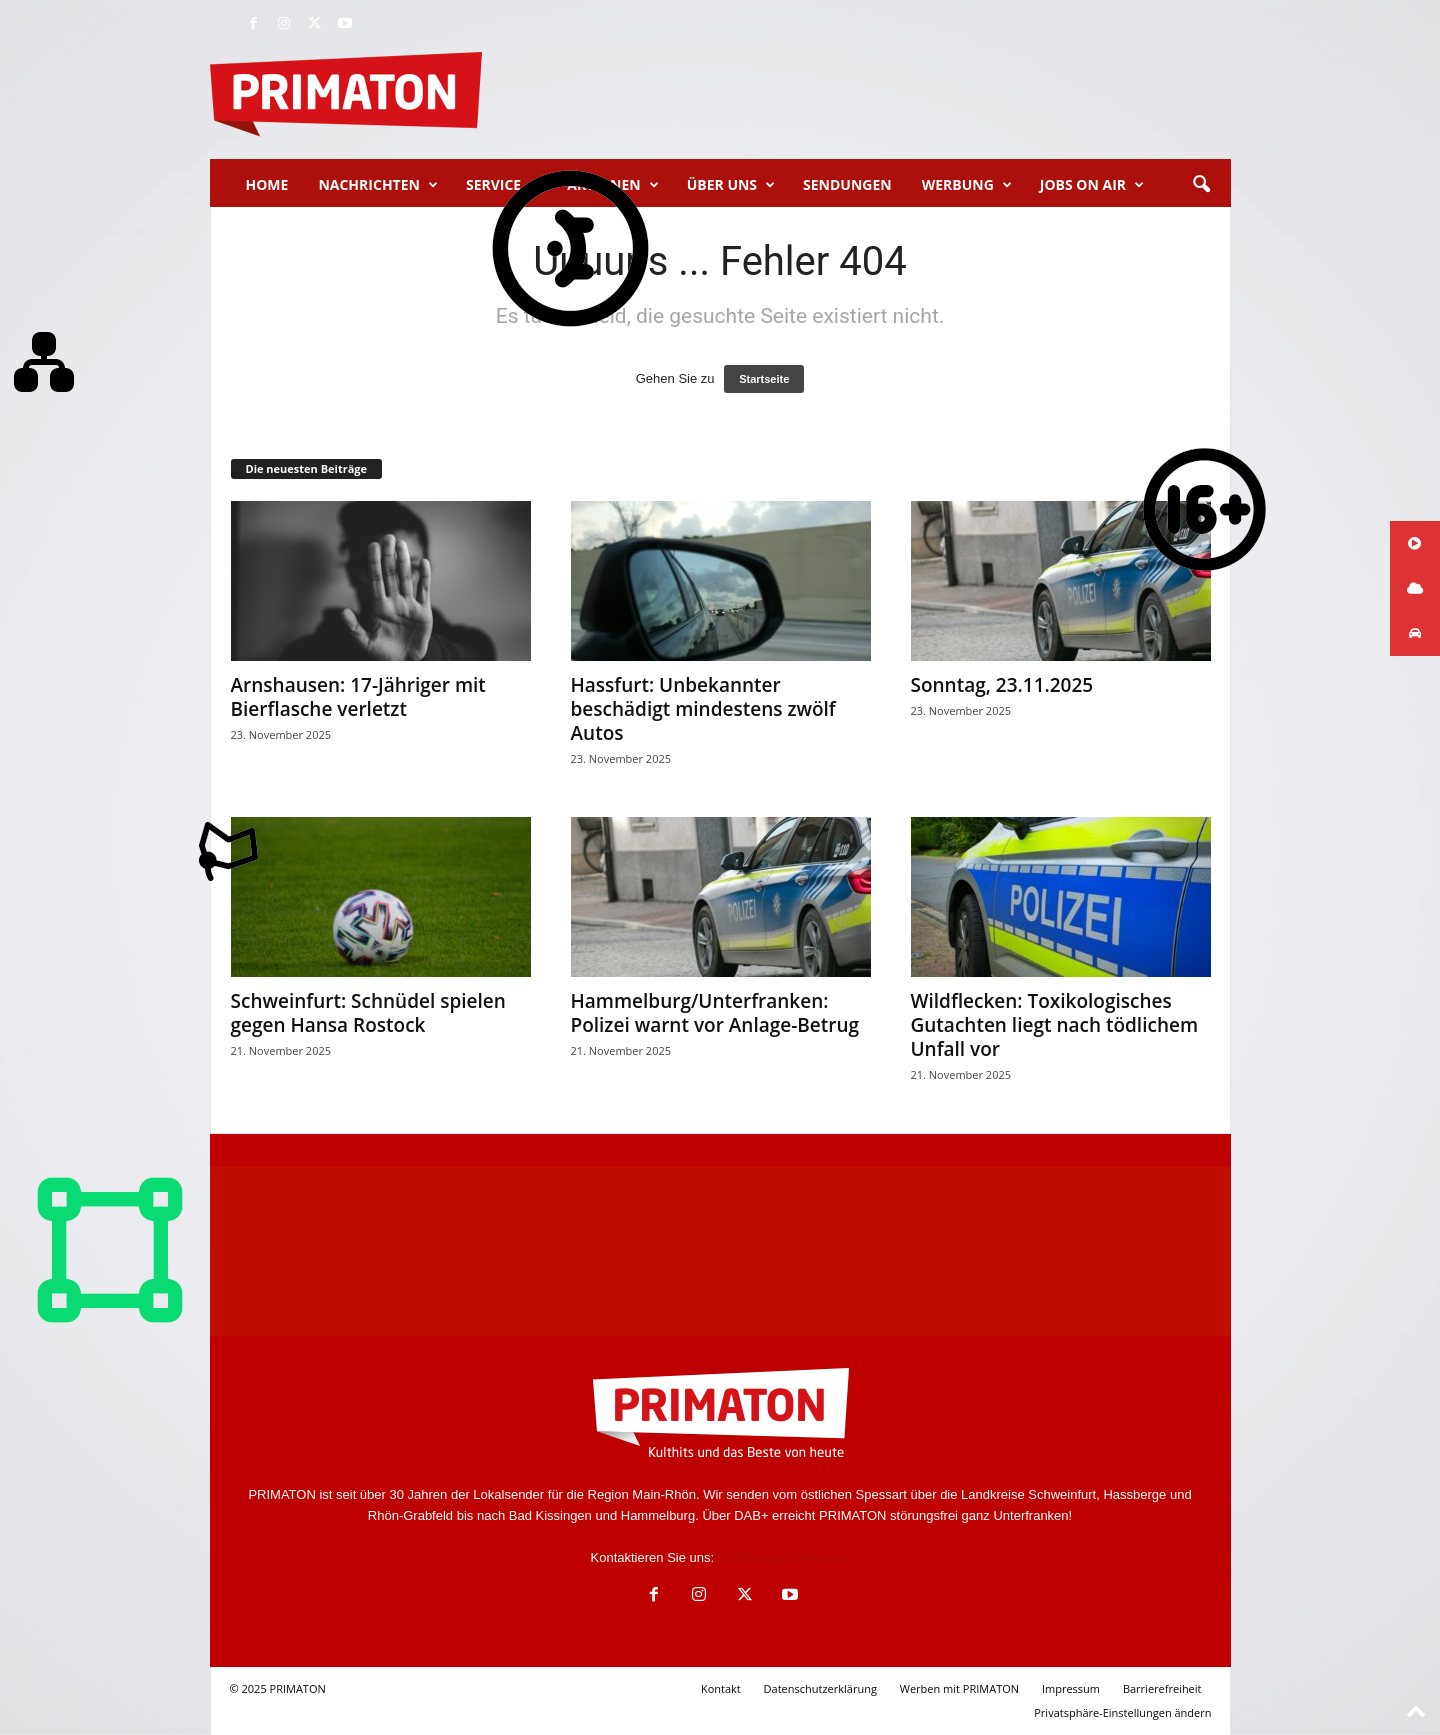 This screenshot has height=1735, width=1440. Describe the element at coordinates (570, 248) in the screenshot. I see `mantine UI library logo` at that location.